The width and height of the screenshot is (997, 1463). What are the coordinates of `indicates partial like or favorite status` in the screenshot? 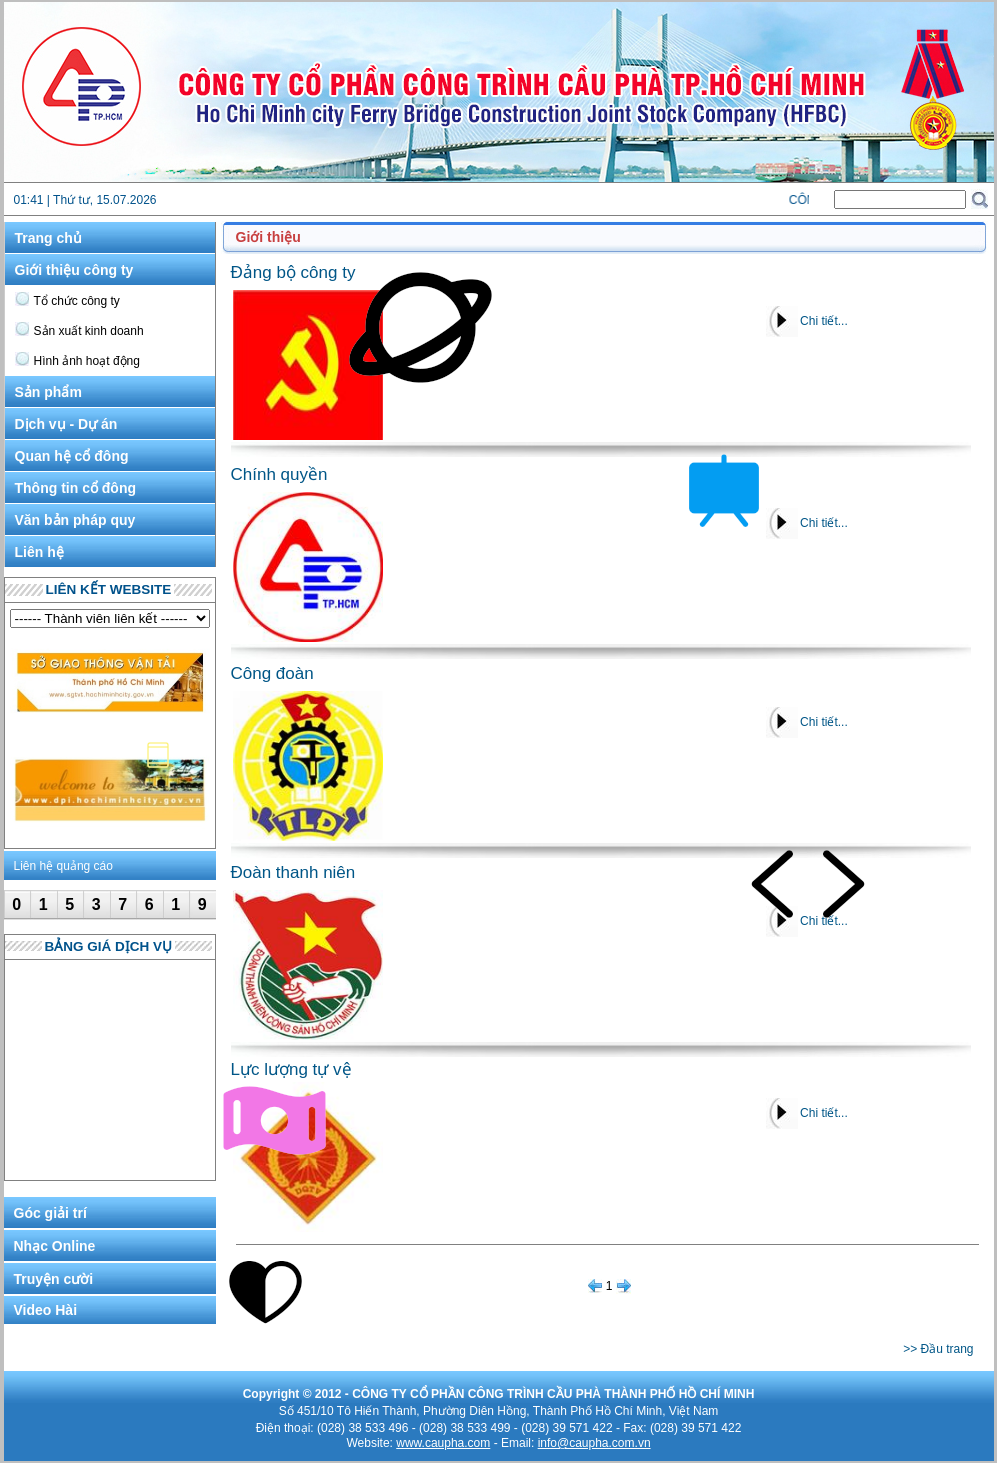 It's located at (265, 1289).